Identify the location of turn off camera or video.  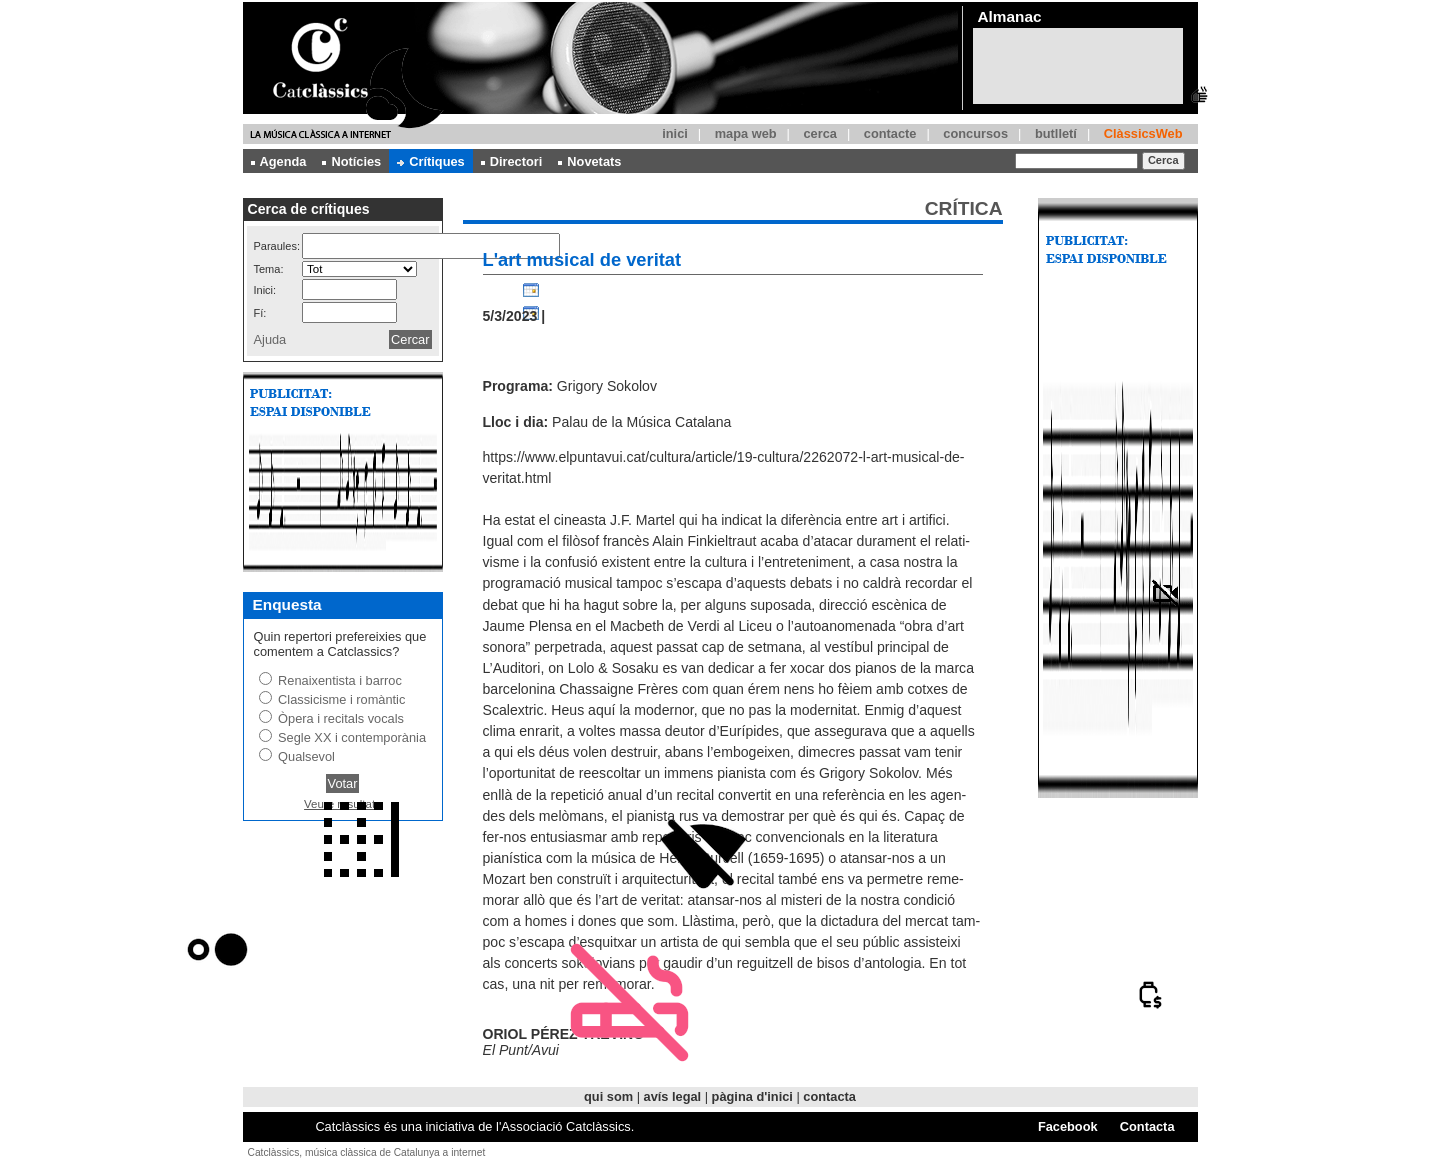
(1165, 593).